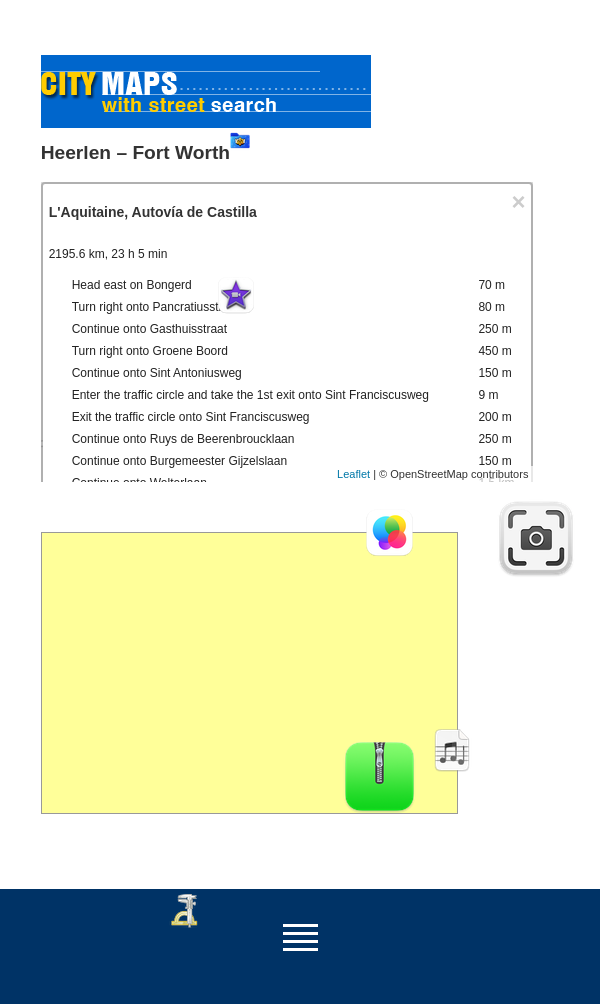 The width and height of the screenshot is (600, 1004). What do you see at coordinates (536, 538) in the screenshot?
I see `capture a screenshot of your screen` at bounding box center [536, 538].